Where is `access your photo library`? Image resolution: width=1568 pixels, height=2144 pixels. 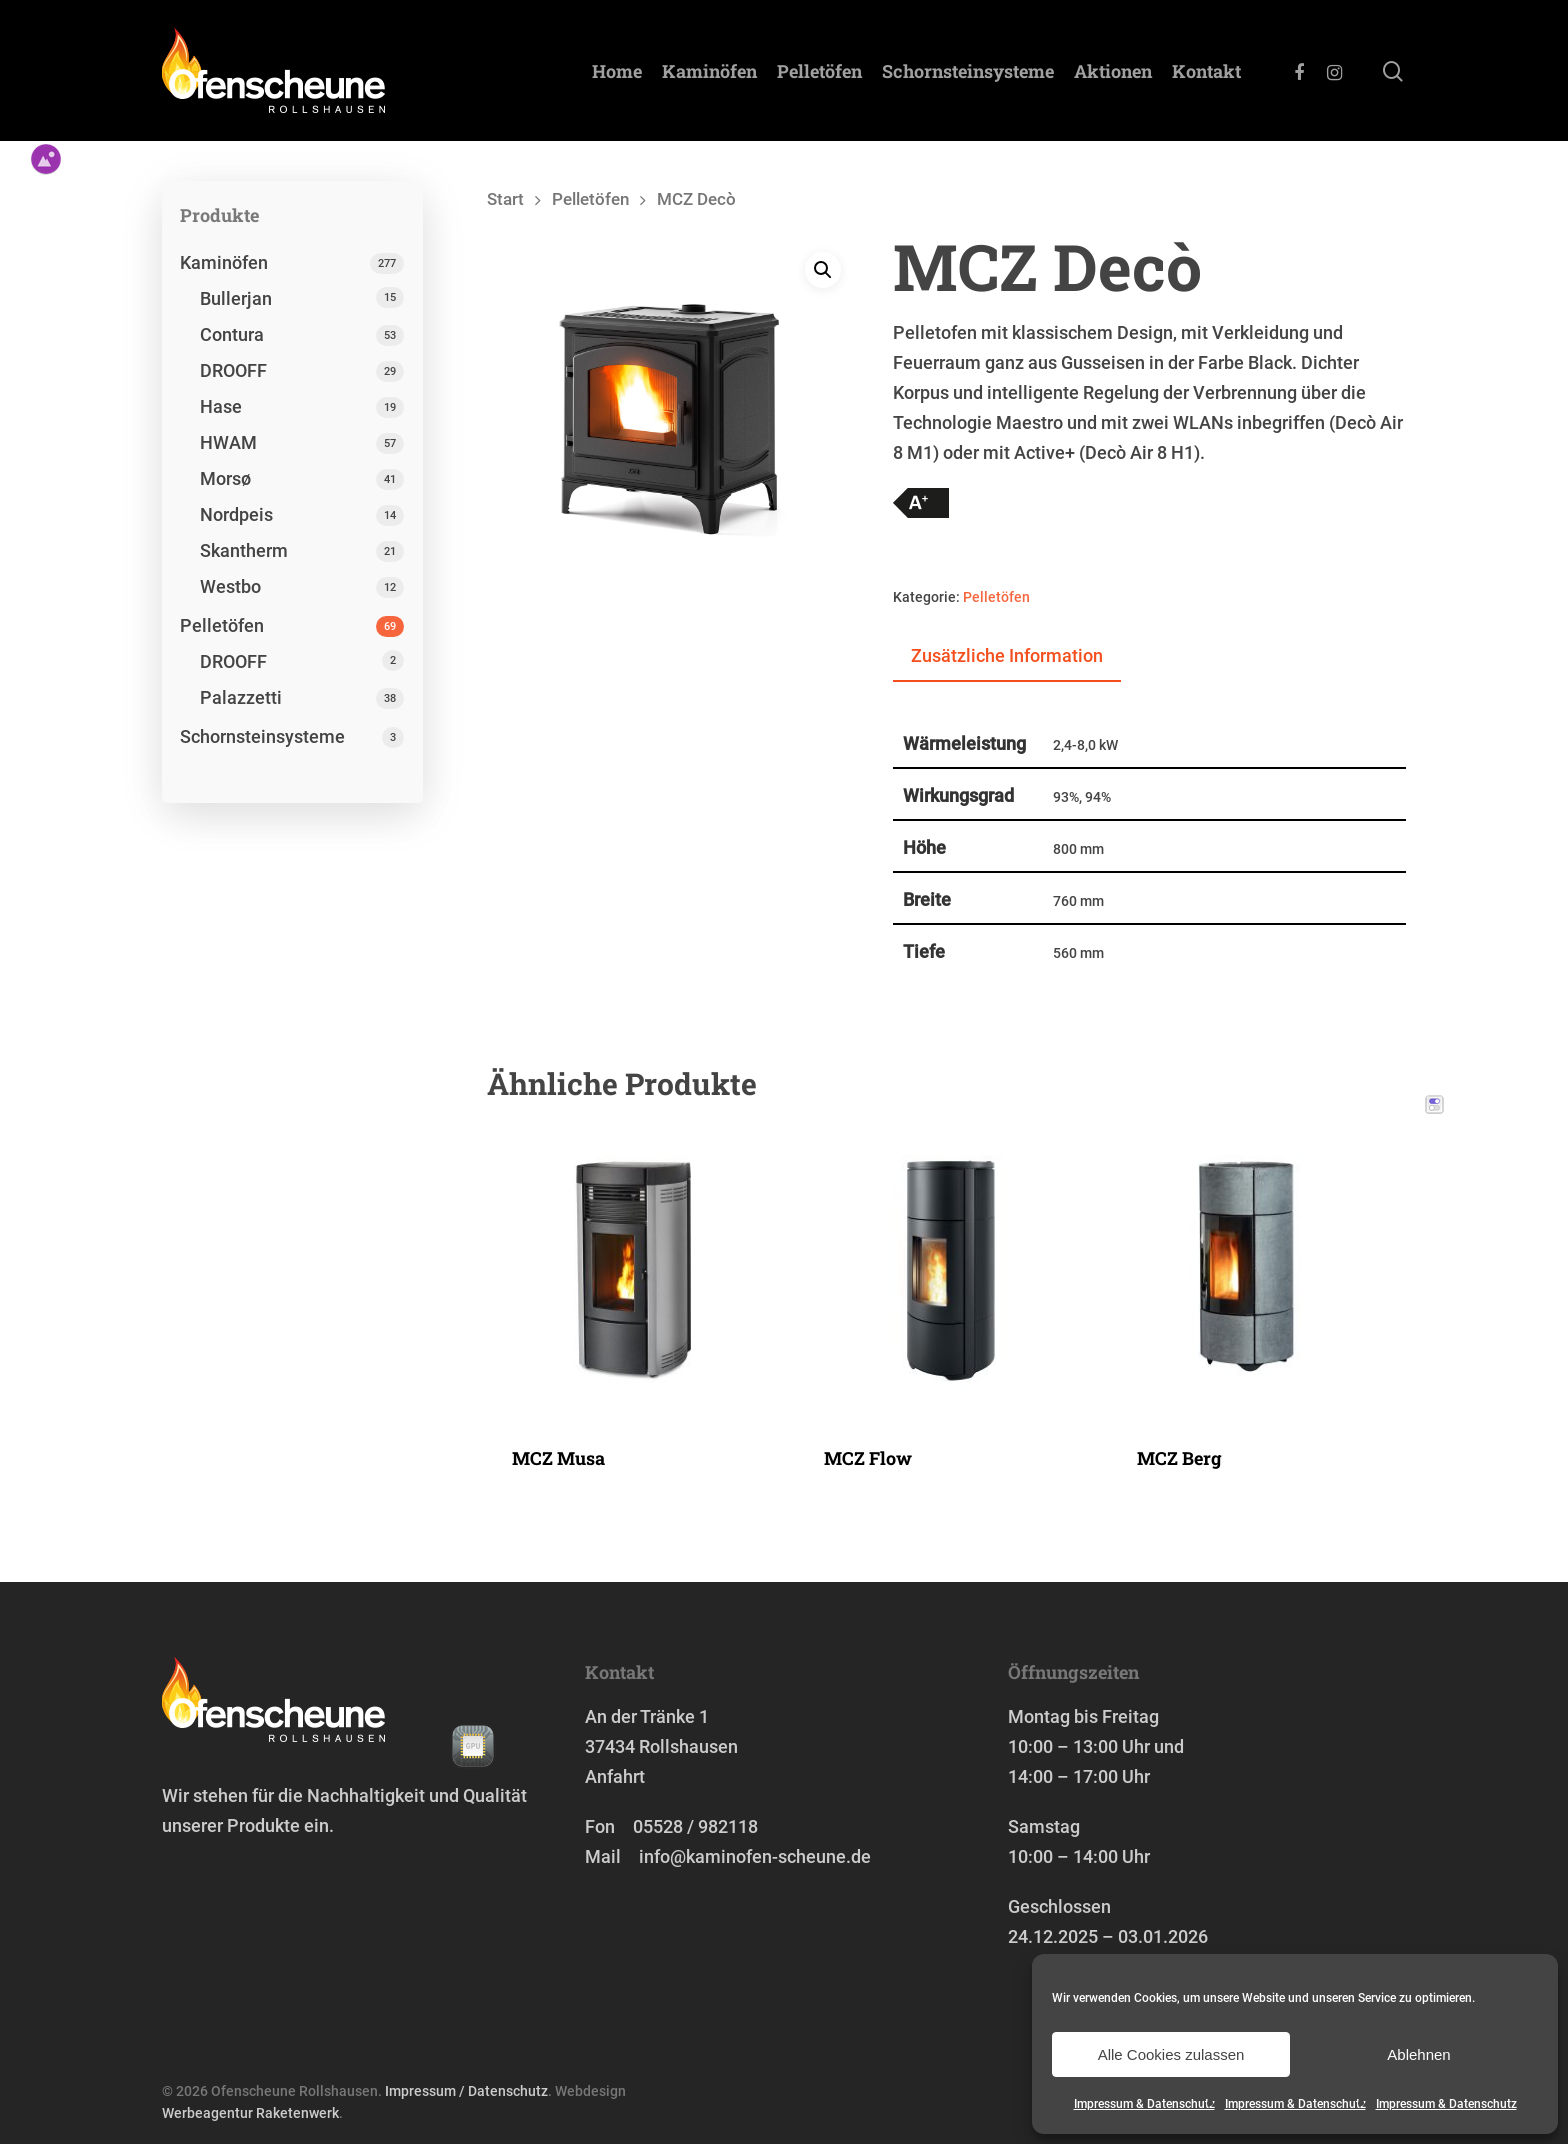
access your photo library is located at coordinates (46, 159).